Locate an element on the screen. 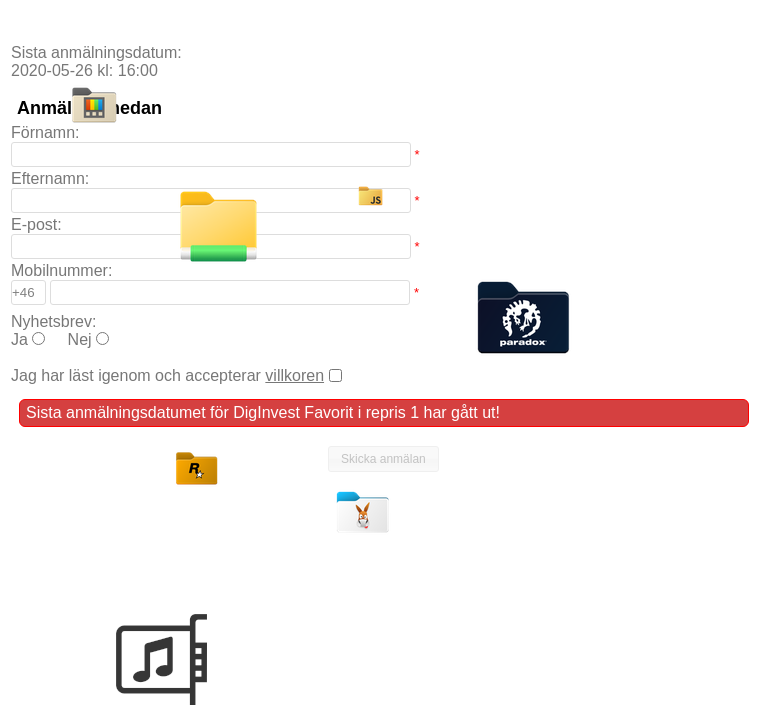 This screenshot has height=720, width=768. access sound card or audio device settings is located at coordinates (161, 659).